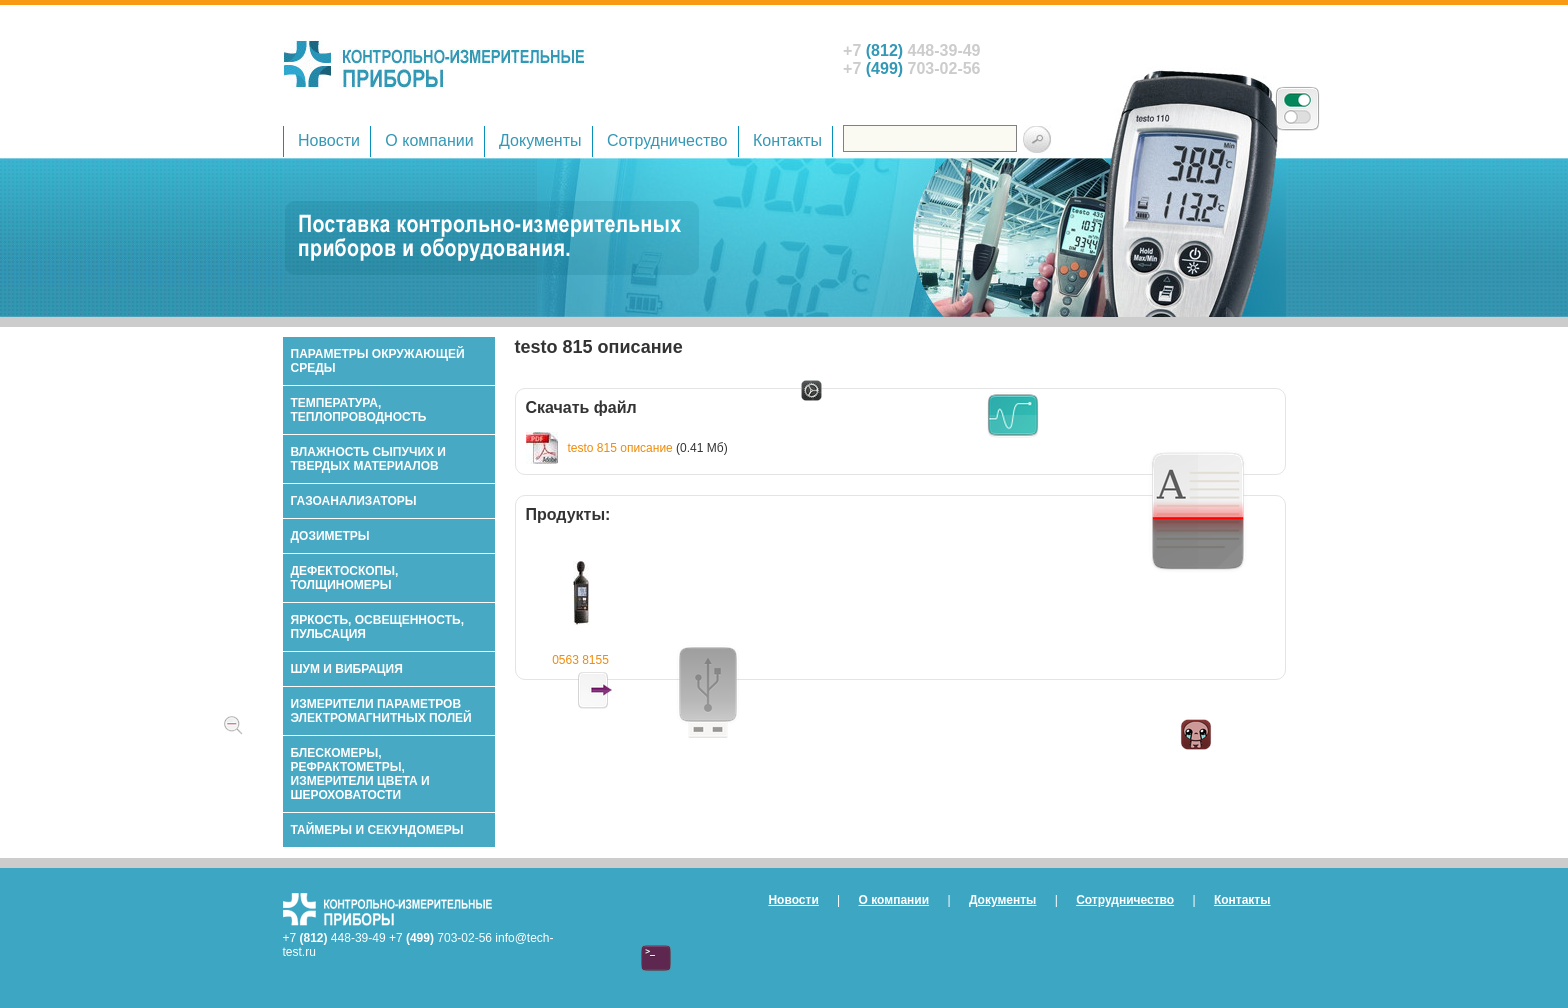 This screenshot has height=1008, width=1568. What do you see at coordinates (656, 958) in the screenshot?
I see `open terminal application` at bounding box center [656, 958].